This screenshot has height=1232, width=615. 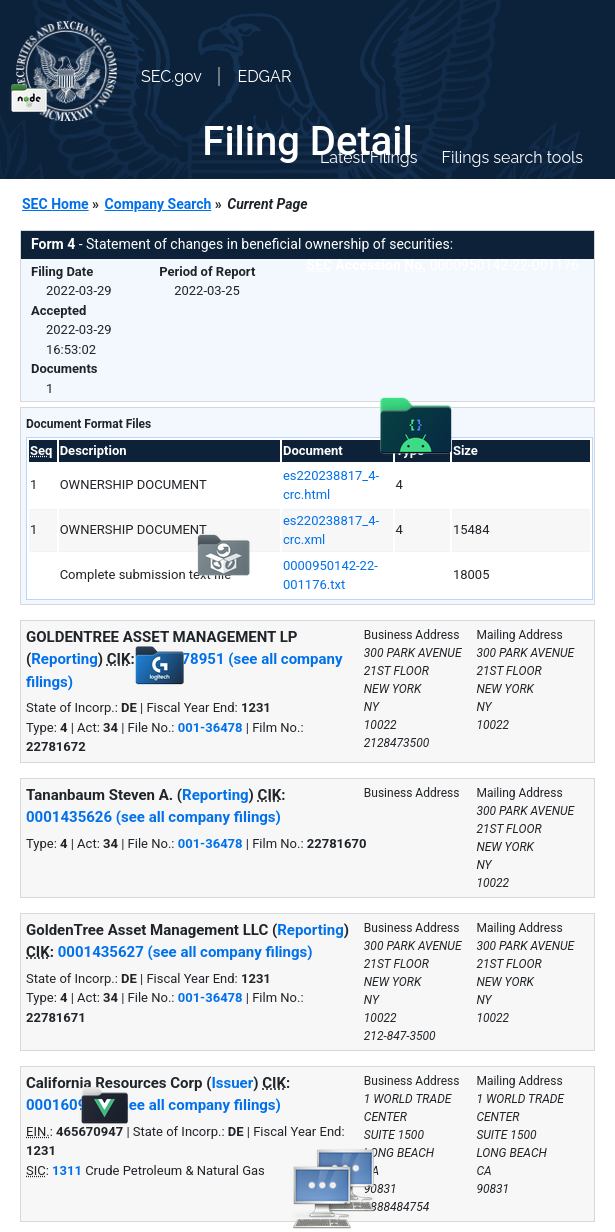 I want to click on open portableapps folder, so click(x=223, y=556).